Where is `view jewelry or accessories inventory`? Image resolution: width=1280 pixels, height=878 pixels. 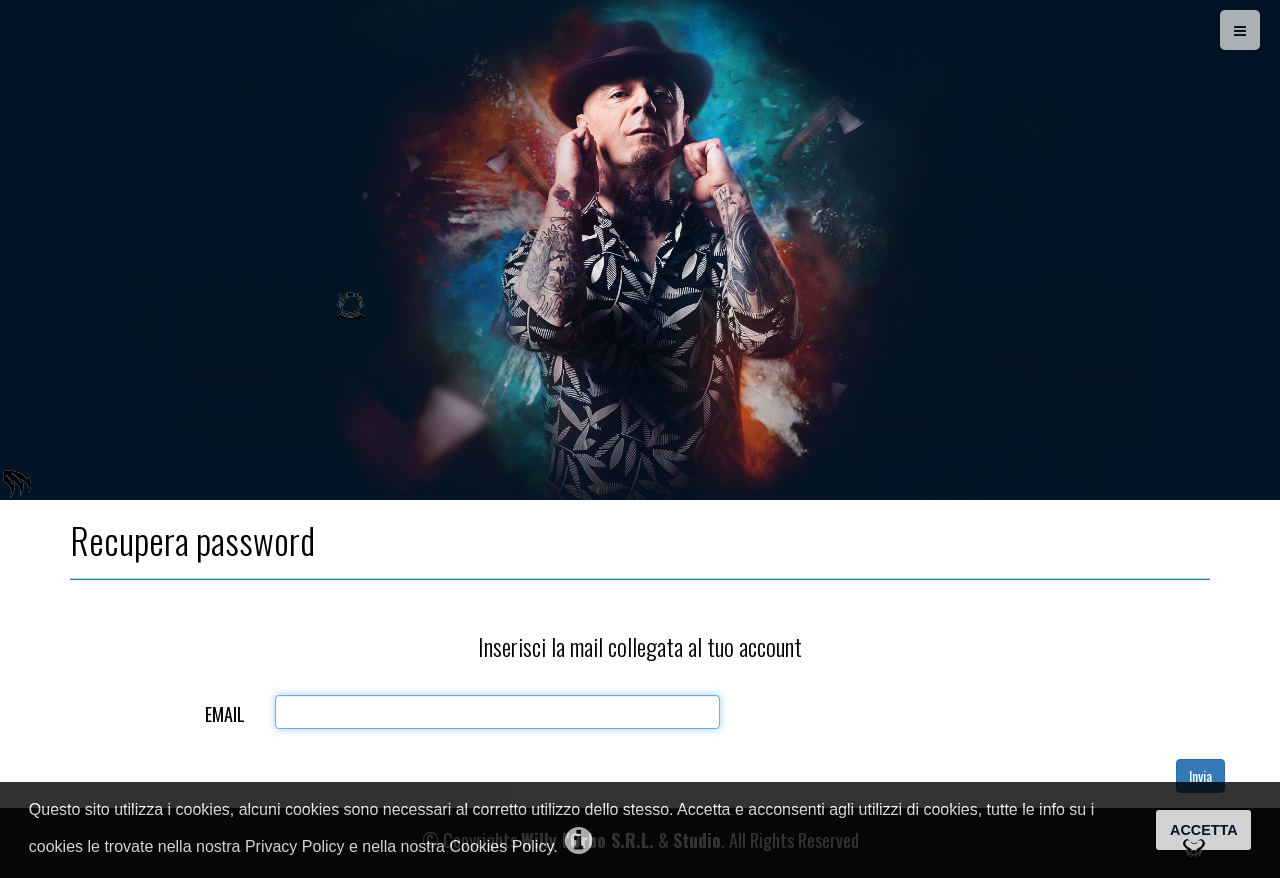
view jewelry or accessories inventory is located at coordinates (1194, 848).